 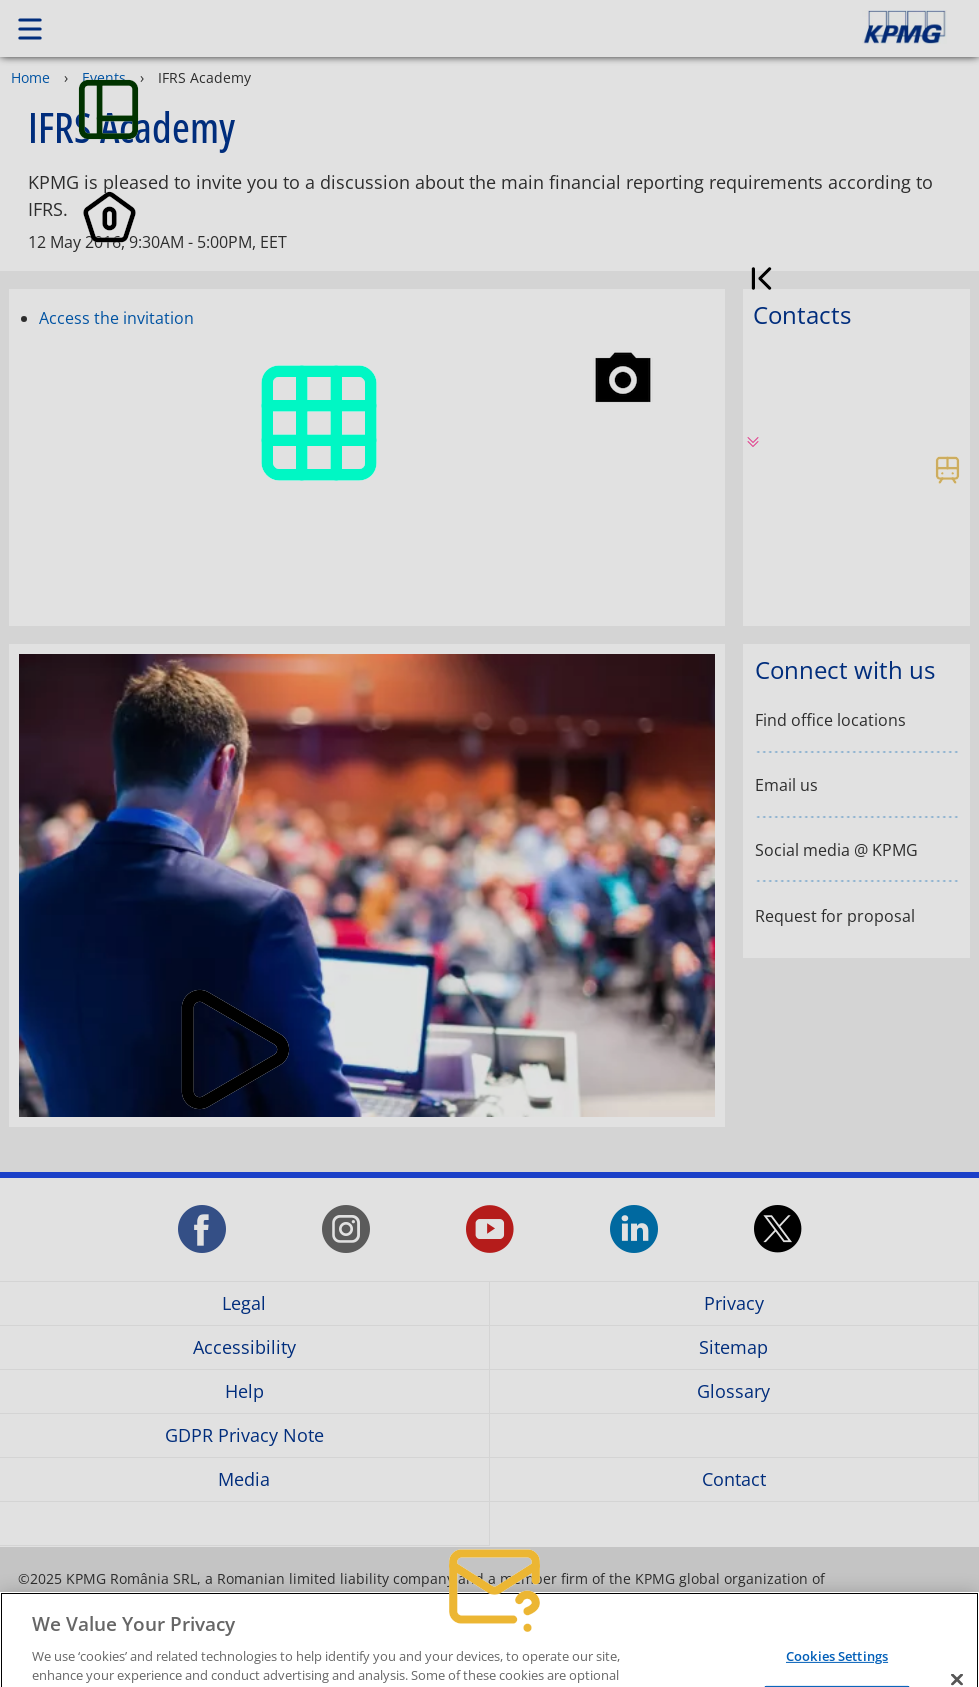 I want to click on switch to left-bottom panel layout, so click(x=108, y=109).